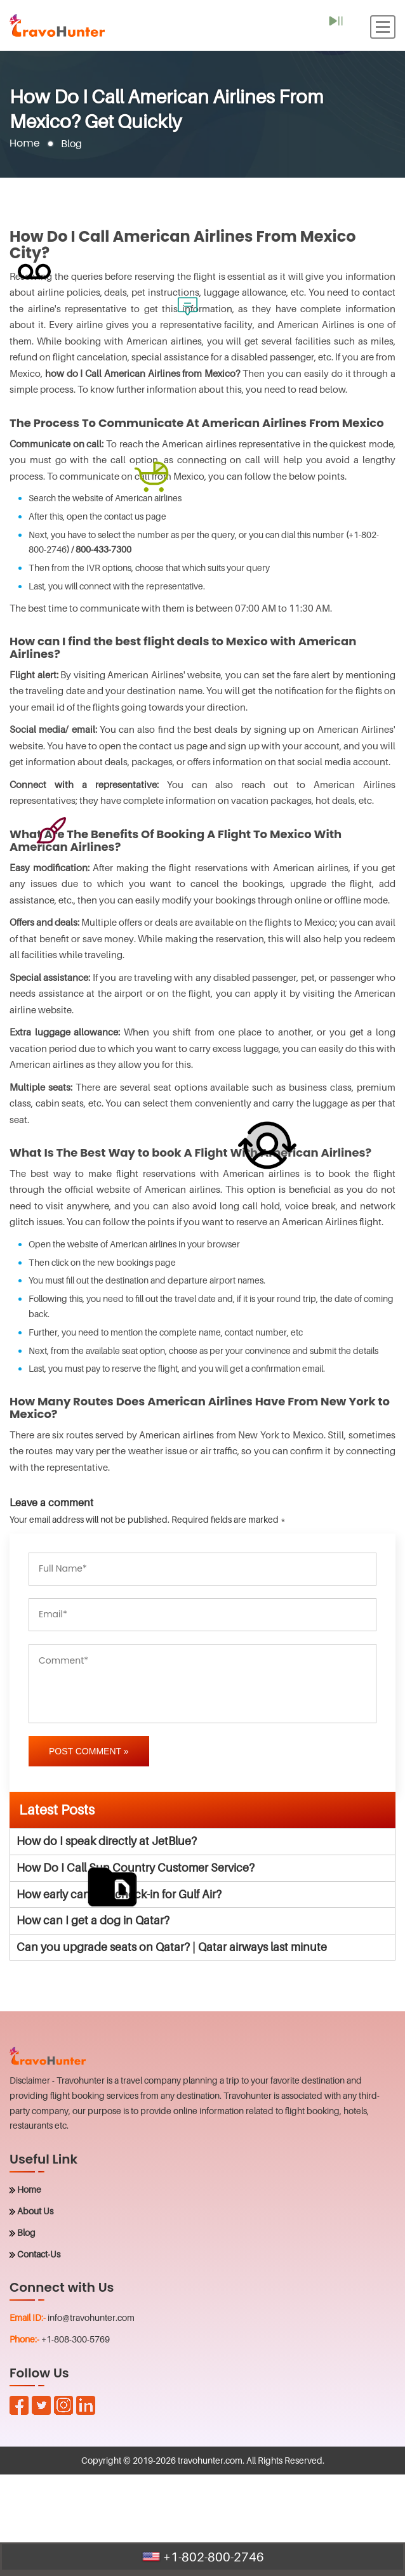 The width and height of the screenshot is (405, 2576). I want to click on browse baby or parenting products, so click(152, 475).